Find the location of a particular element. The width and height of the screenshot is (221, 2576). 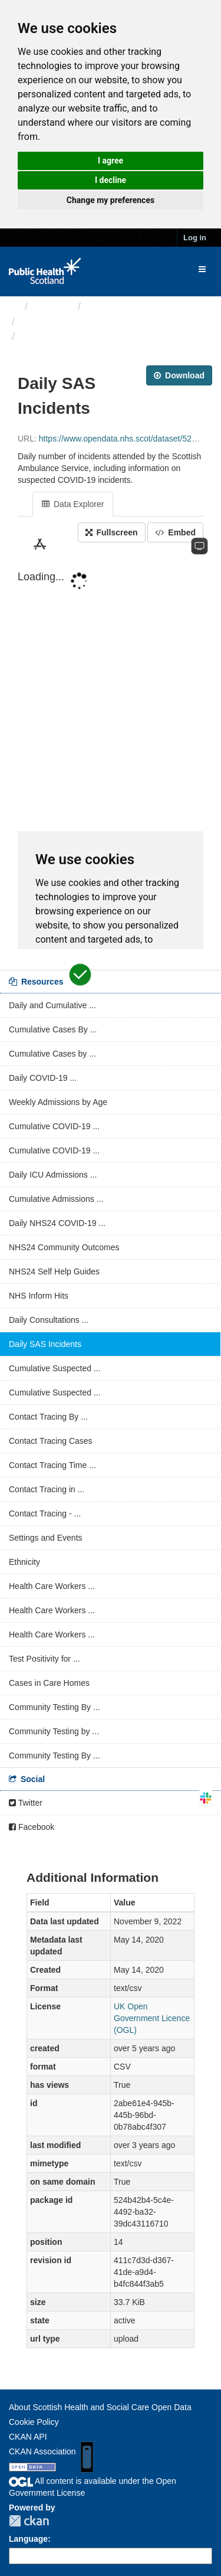

view connected iPod Shuffle in sidebar is located at coordinates (87, 2457).